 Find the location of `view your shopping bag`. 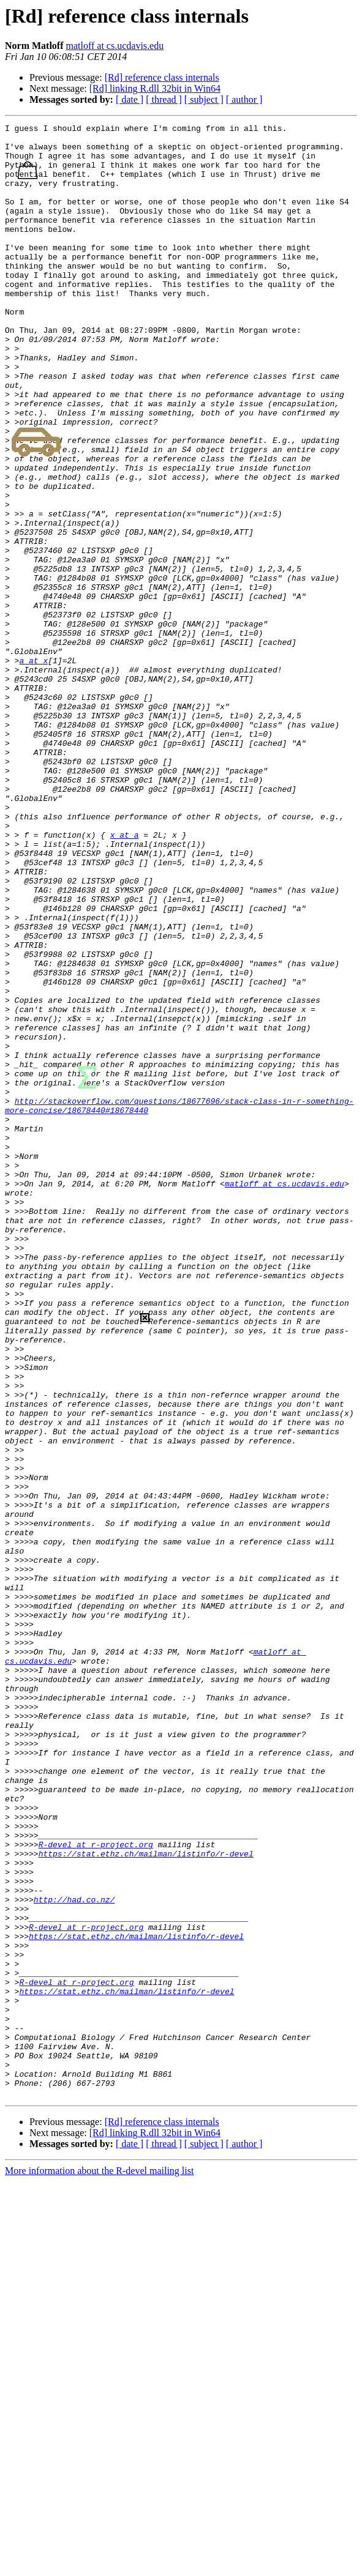

view your shopping bag is located at coordinates (28, 171).